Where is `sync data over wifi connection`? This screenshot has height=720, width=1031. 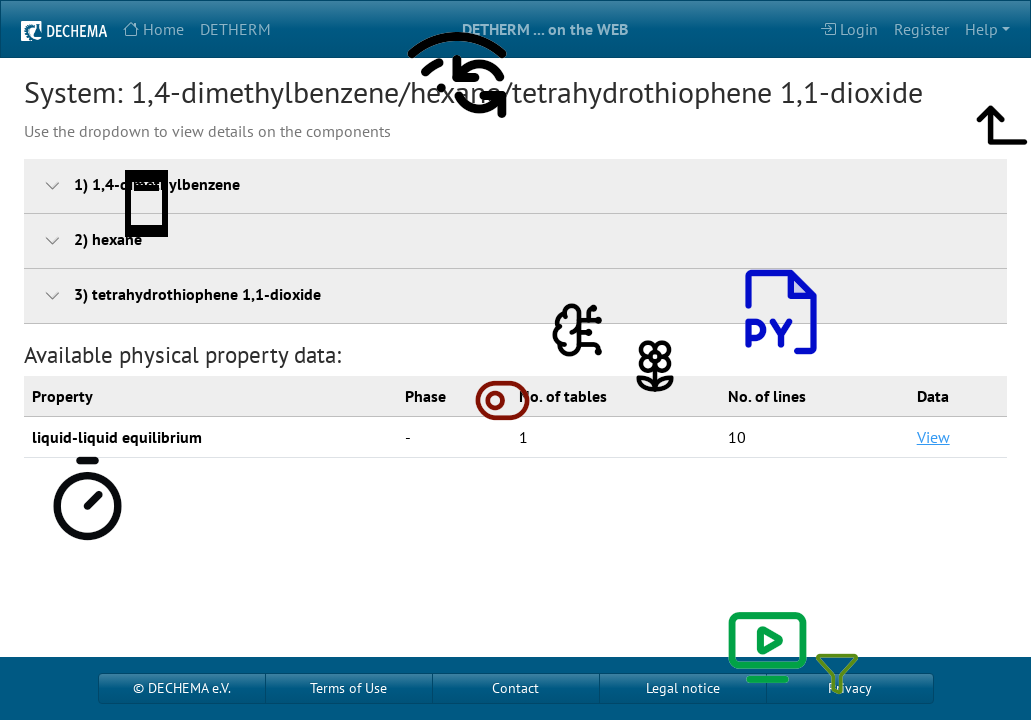 sync data over wifi connection is located at coordinates (457, 68).